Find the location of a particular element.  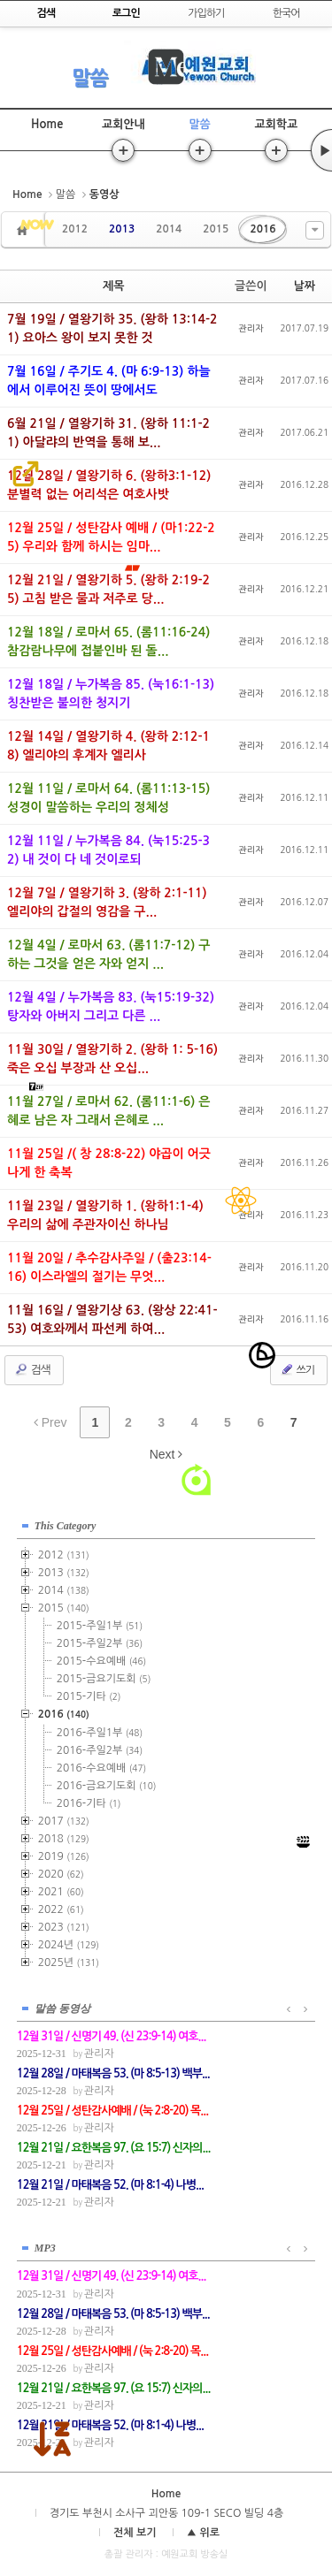

rev.com logo - access transcription and captioning services is located at coordinates (196, 1479).